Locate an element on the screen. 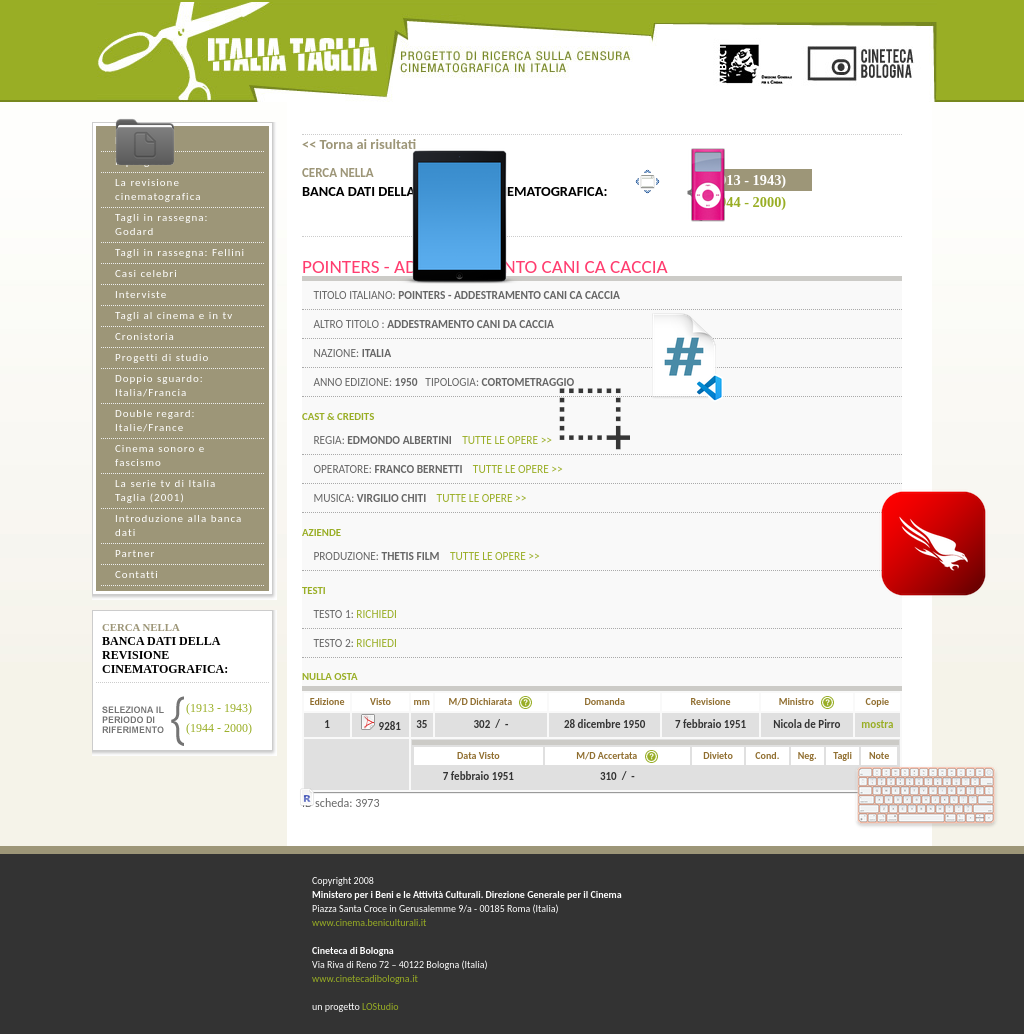  expand window to fullscreen mode is located at coordinates (647, 181).